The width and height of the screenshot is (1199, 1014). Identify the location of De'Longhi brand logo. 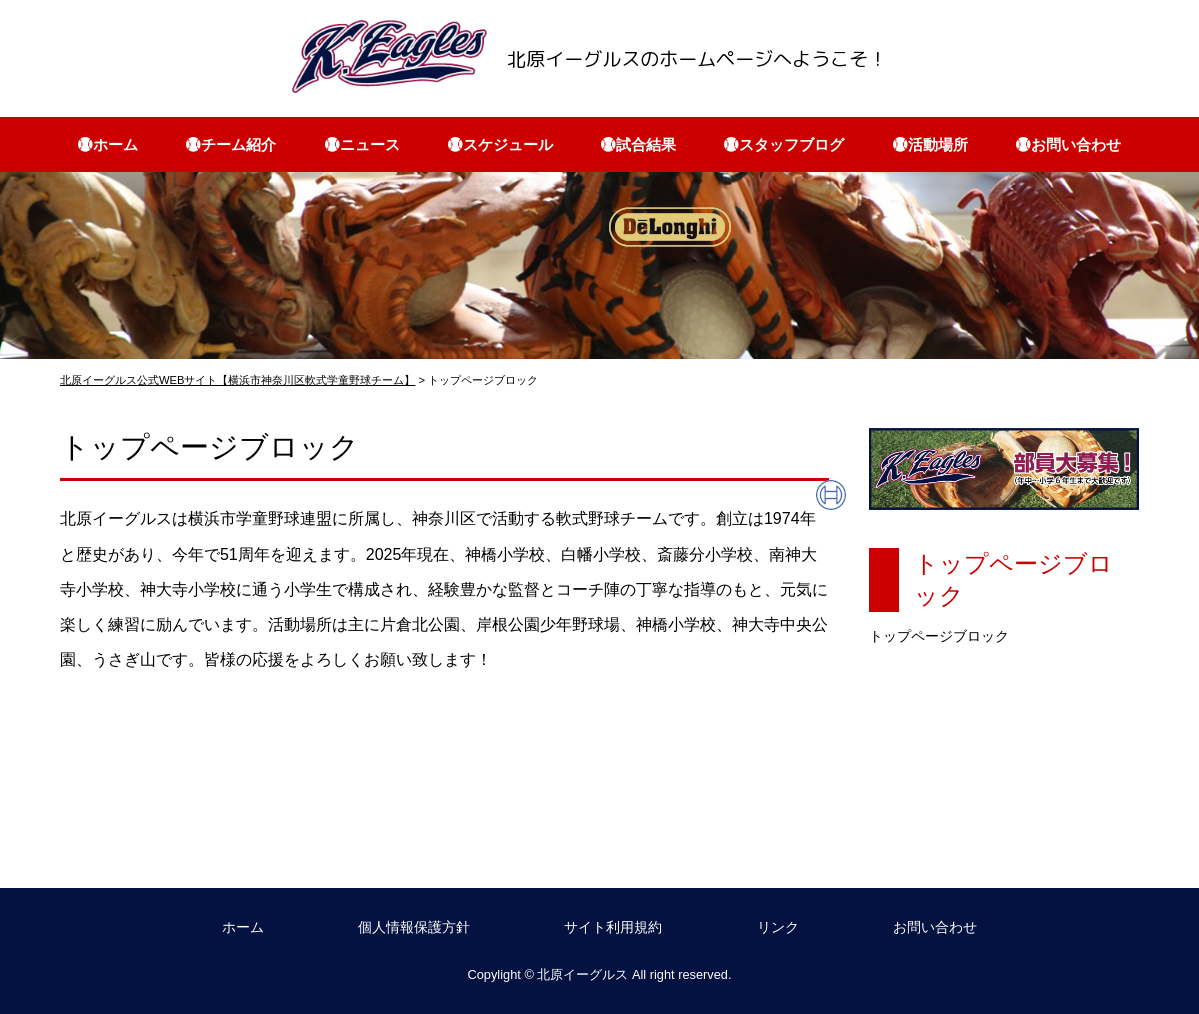
(670, 227).